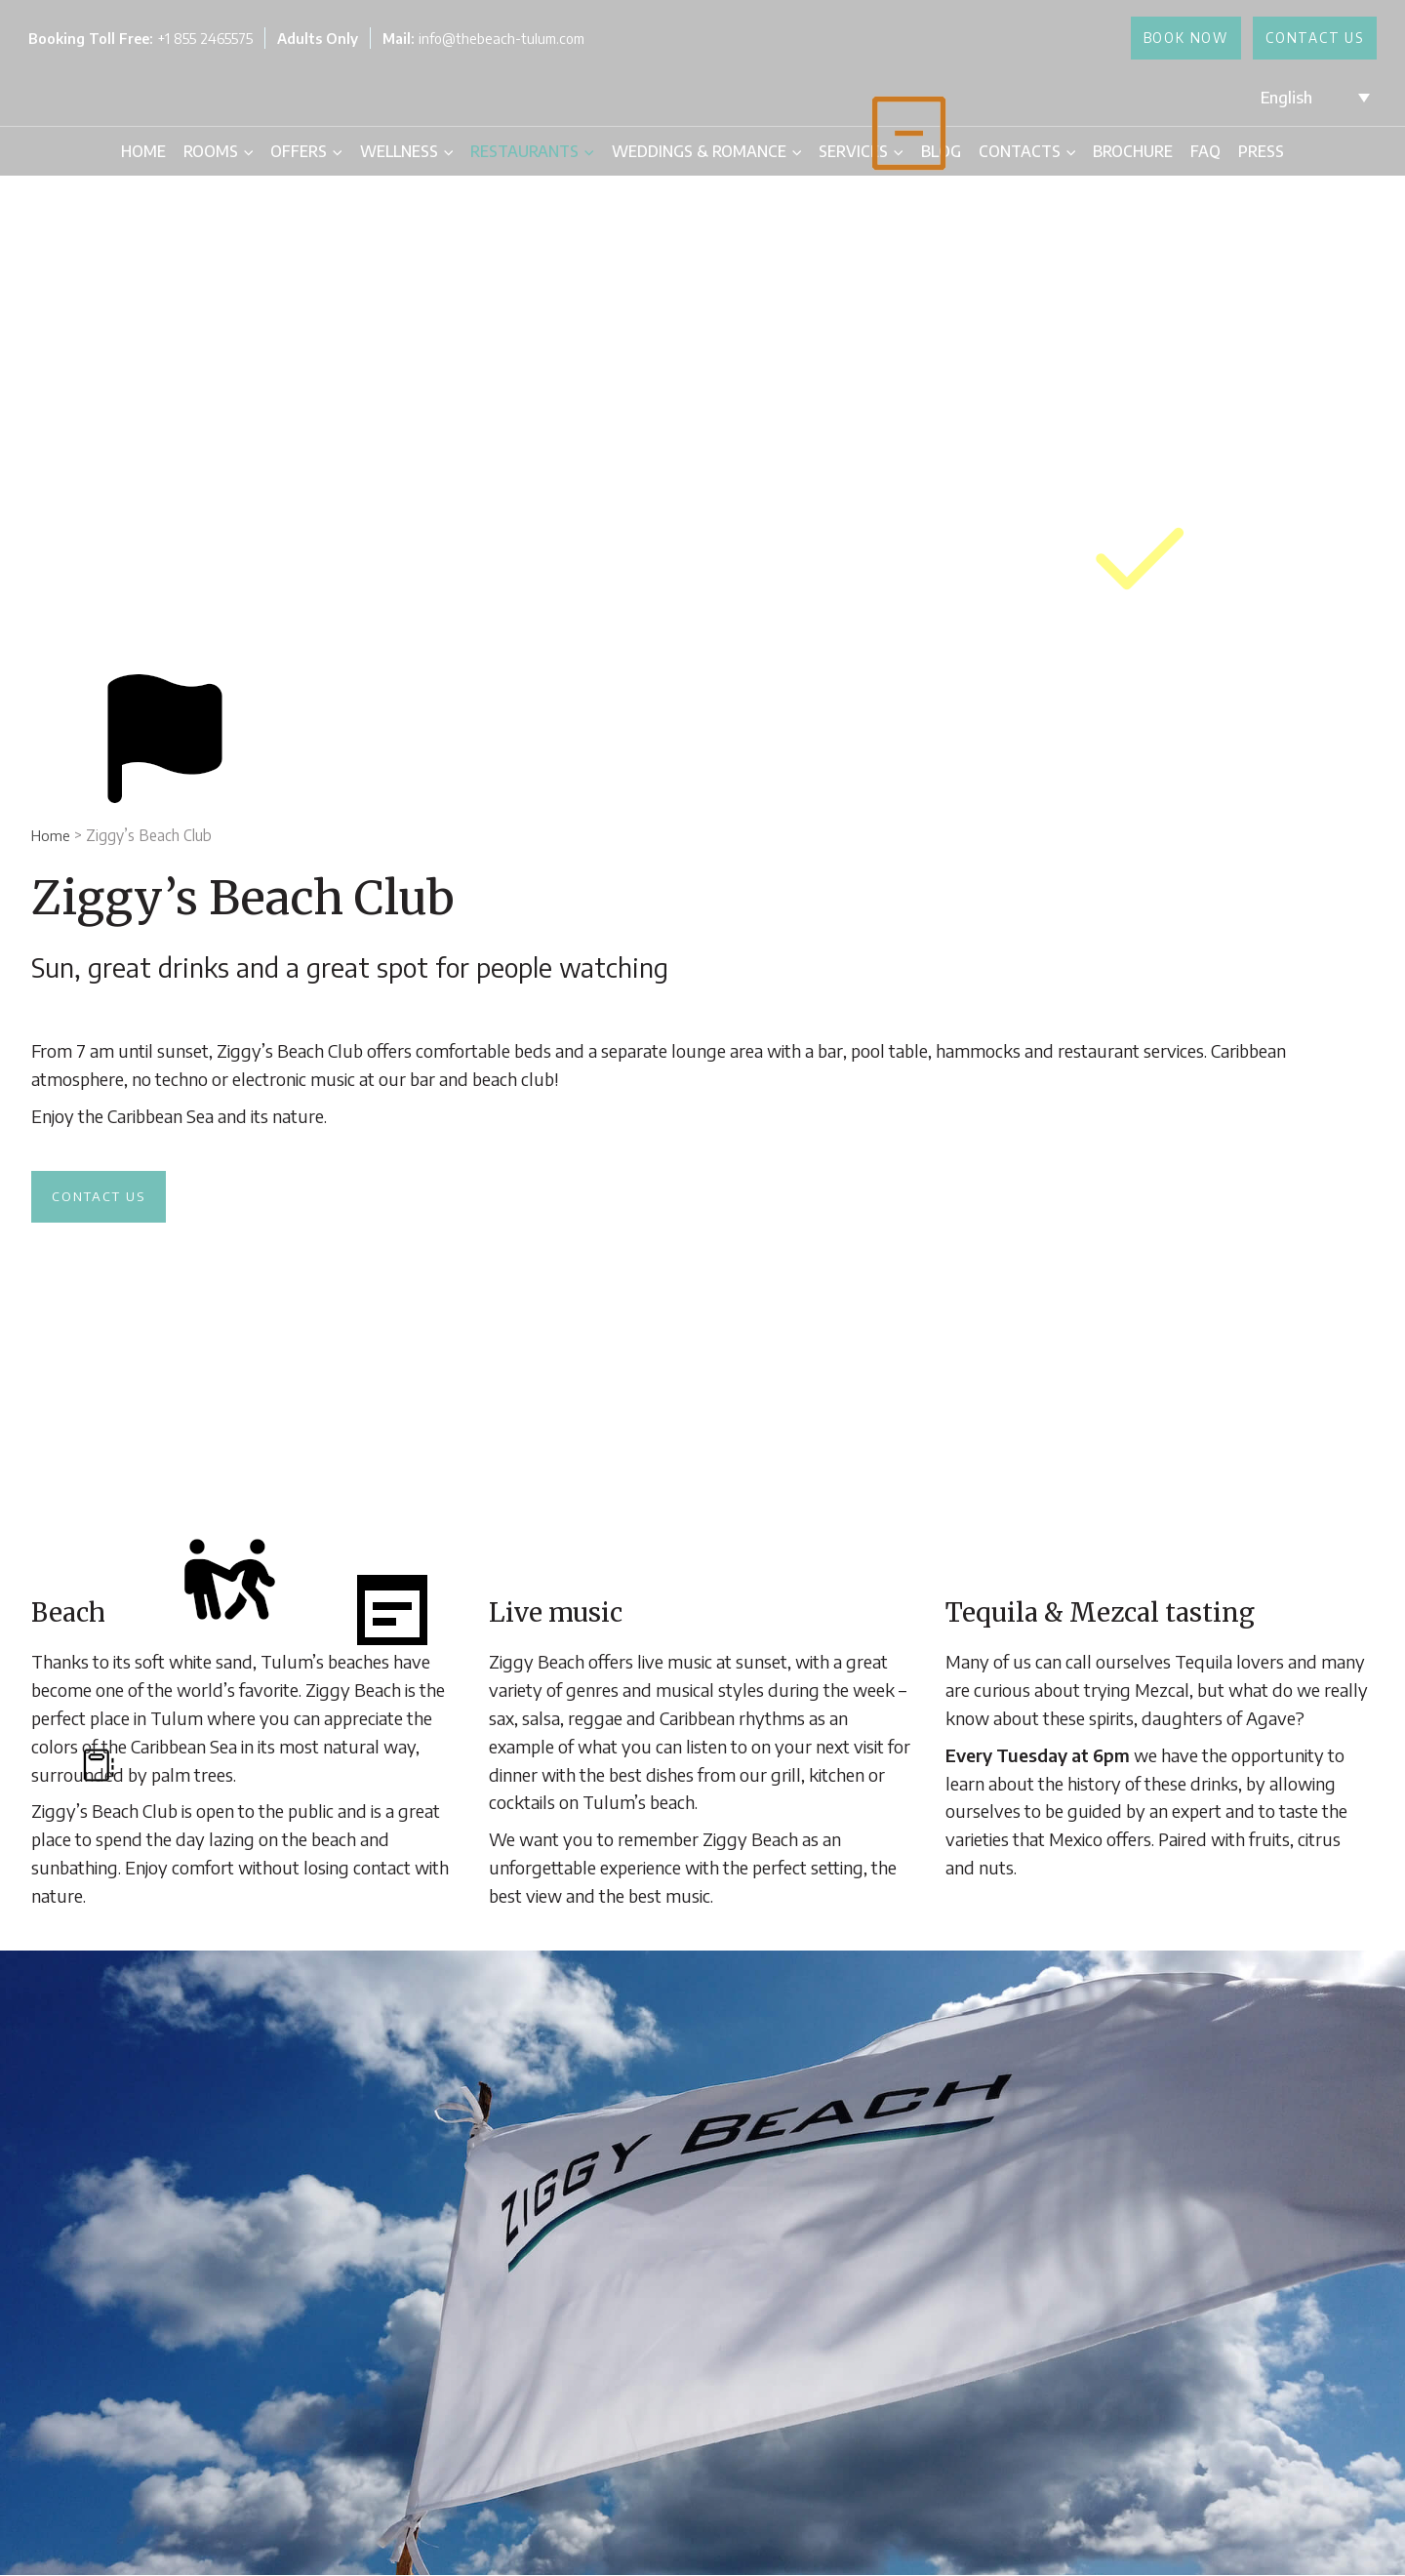  What do you see at coordinates (392, 1610) in the screenshot?
I see `open rich text editor` at bounding box center [392, 1610].